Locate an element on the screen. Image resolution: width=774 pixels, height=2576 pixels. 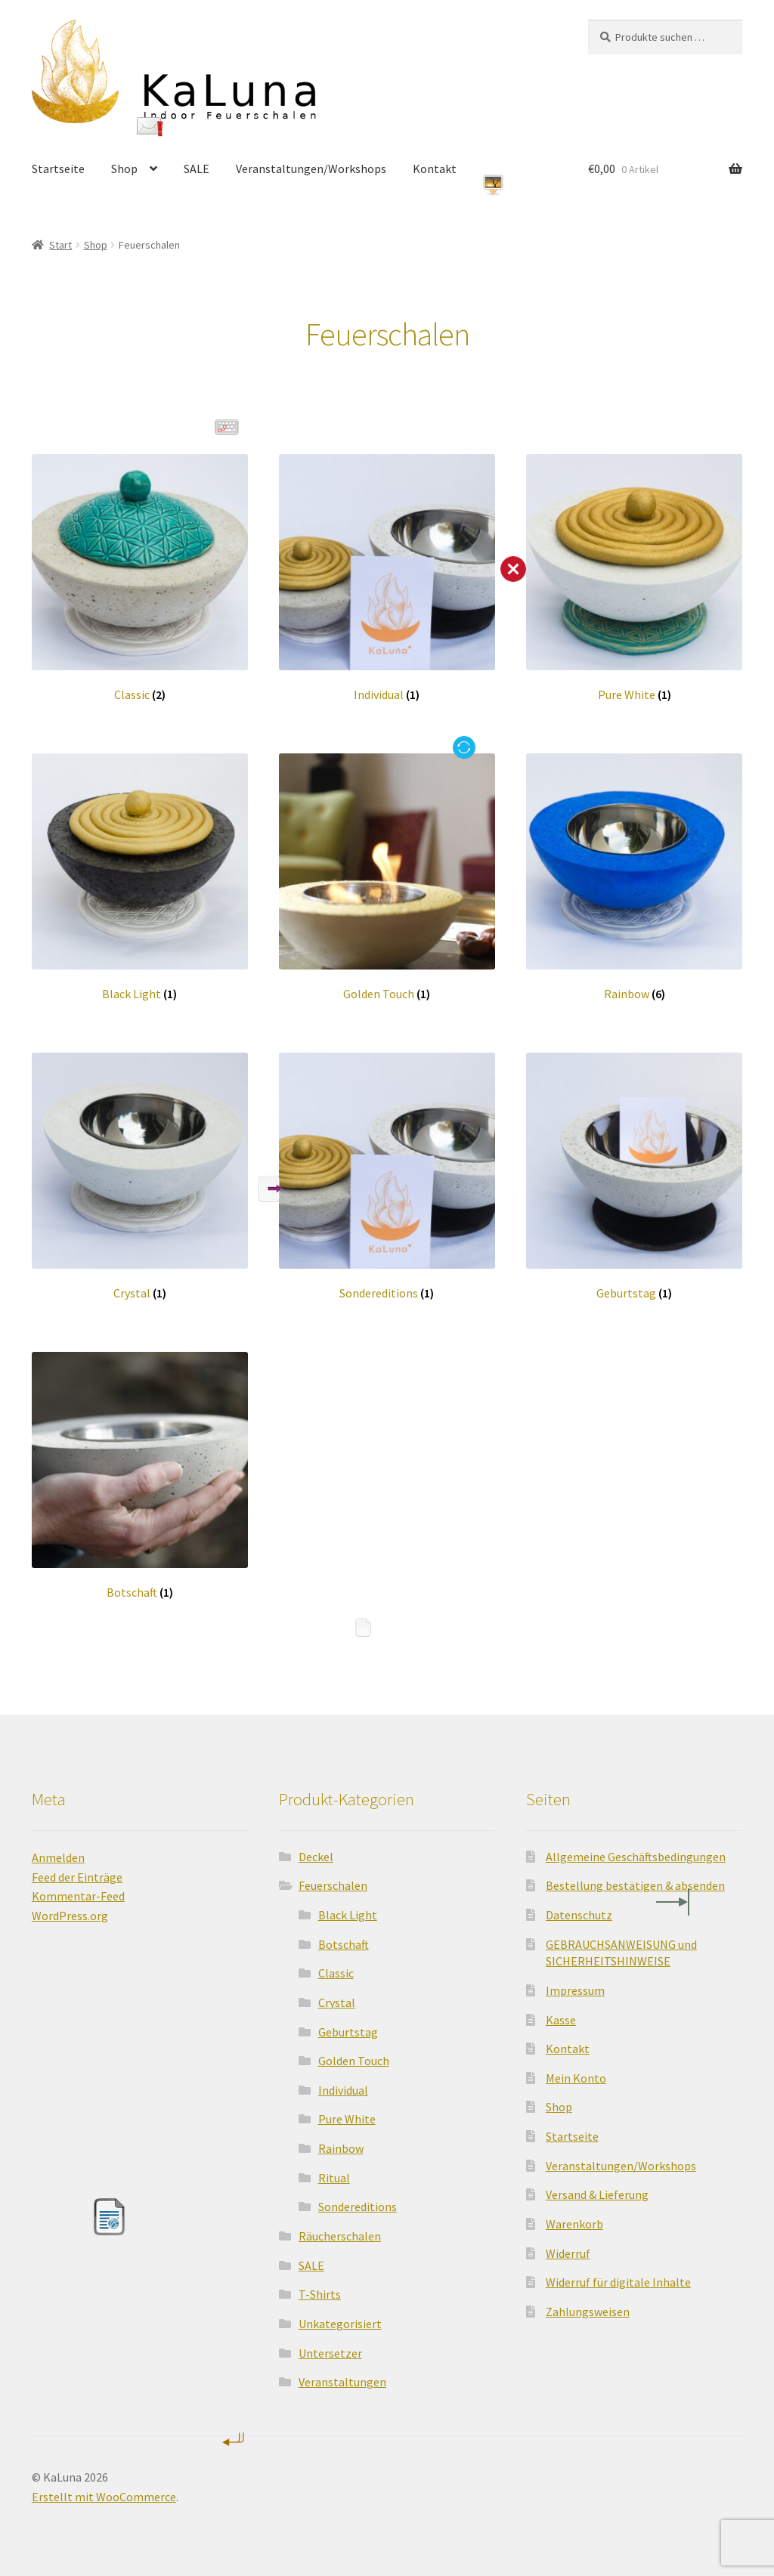
export document to another location or format is located at coordinates (269, 1189).